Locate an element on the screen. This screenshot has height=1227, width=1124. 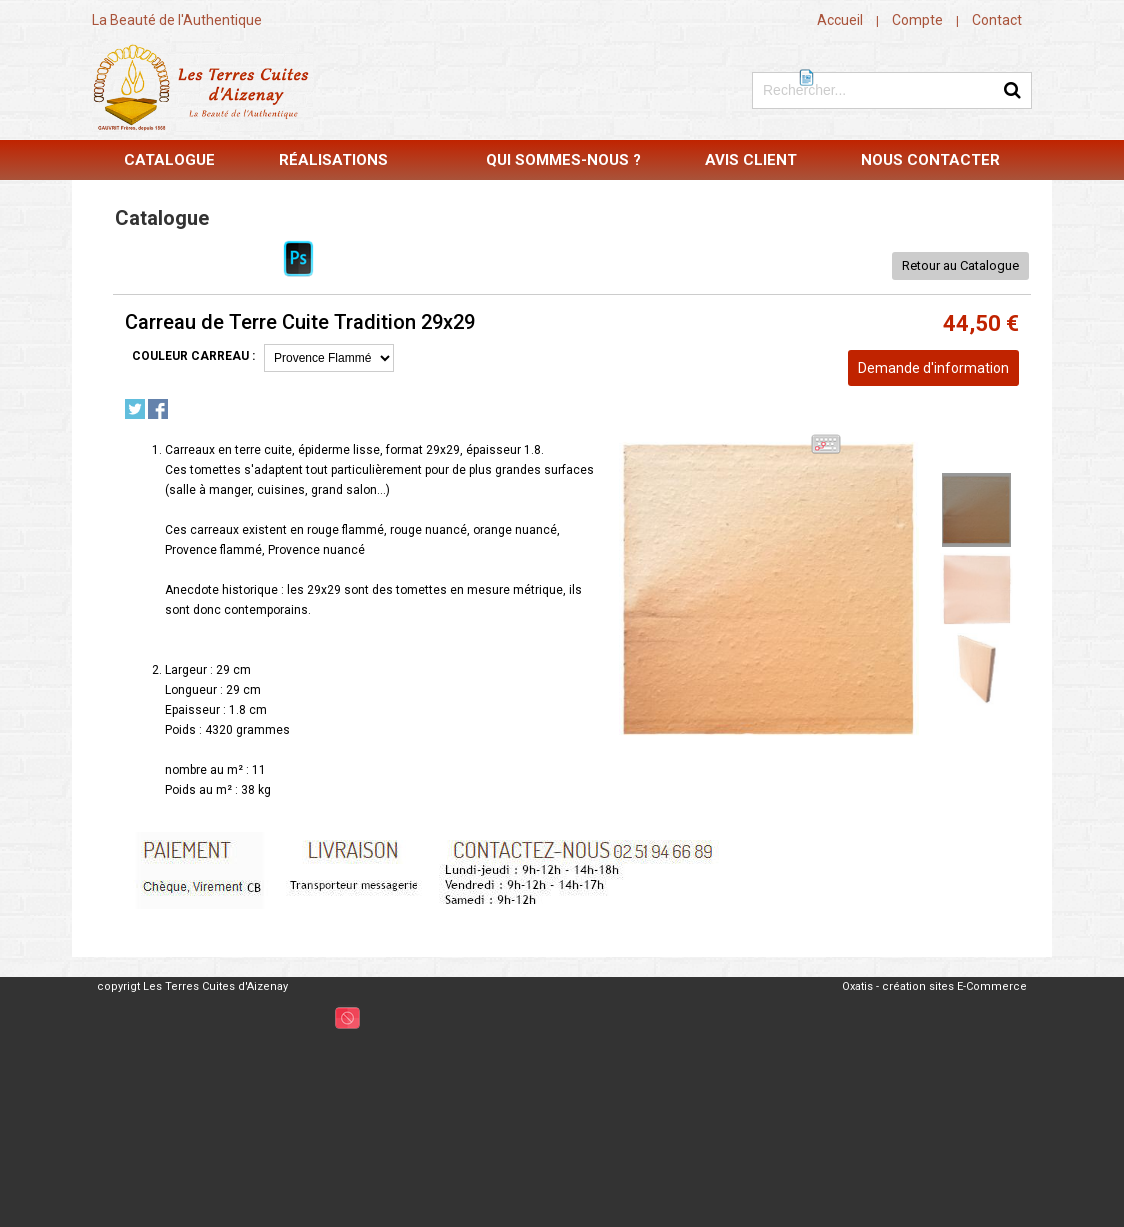
open a libreoffice writer document is located at coordinates (806, 77).